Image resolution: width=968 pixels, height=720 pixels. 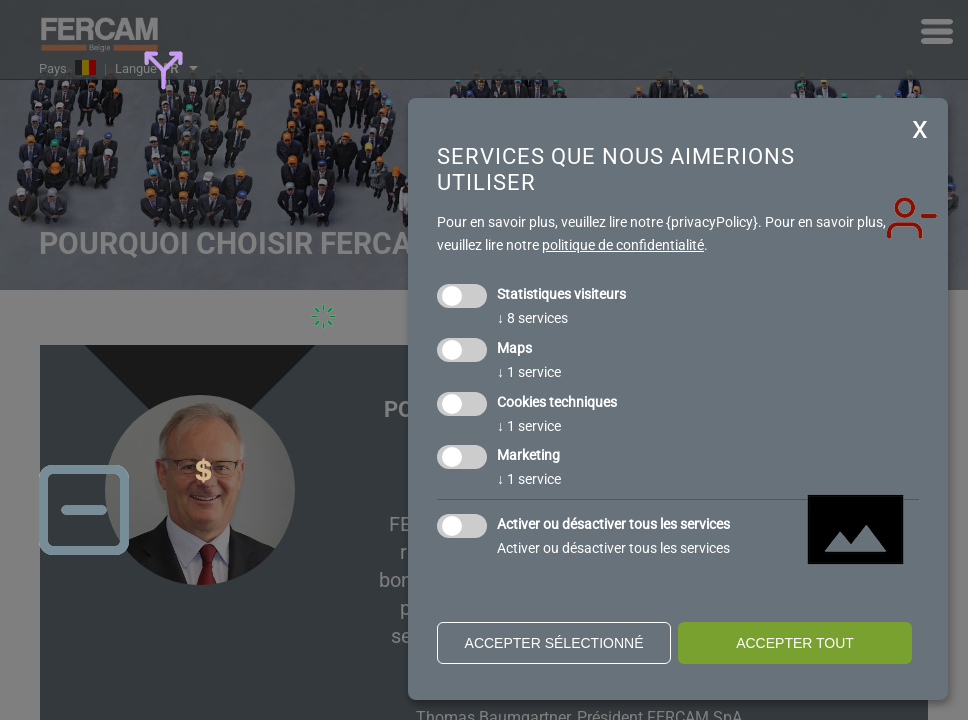 What do you see at coordinates (203, 470) in the screenshot?
I see `view prices in US dollars` at bounding box center [203, 470].